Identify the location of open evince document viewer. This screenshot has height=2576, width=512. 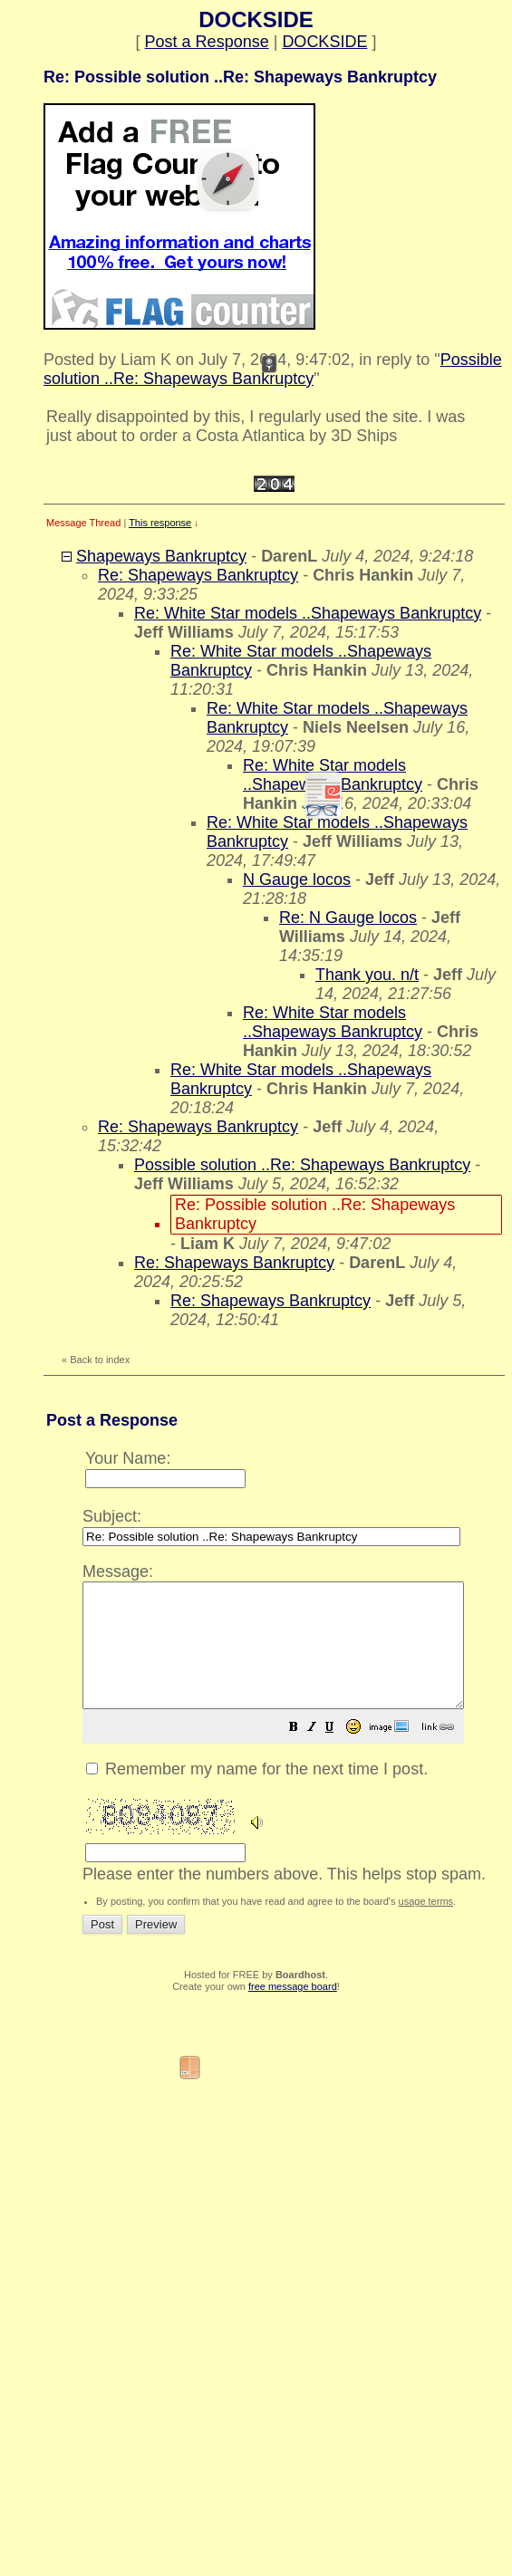
(324, 795).